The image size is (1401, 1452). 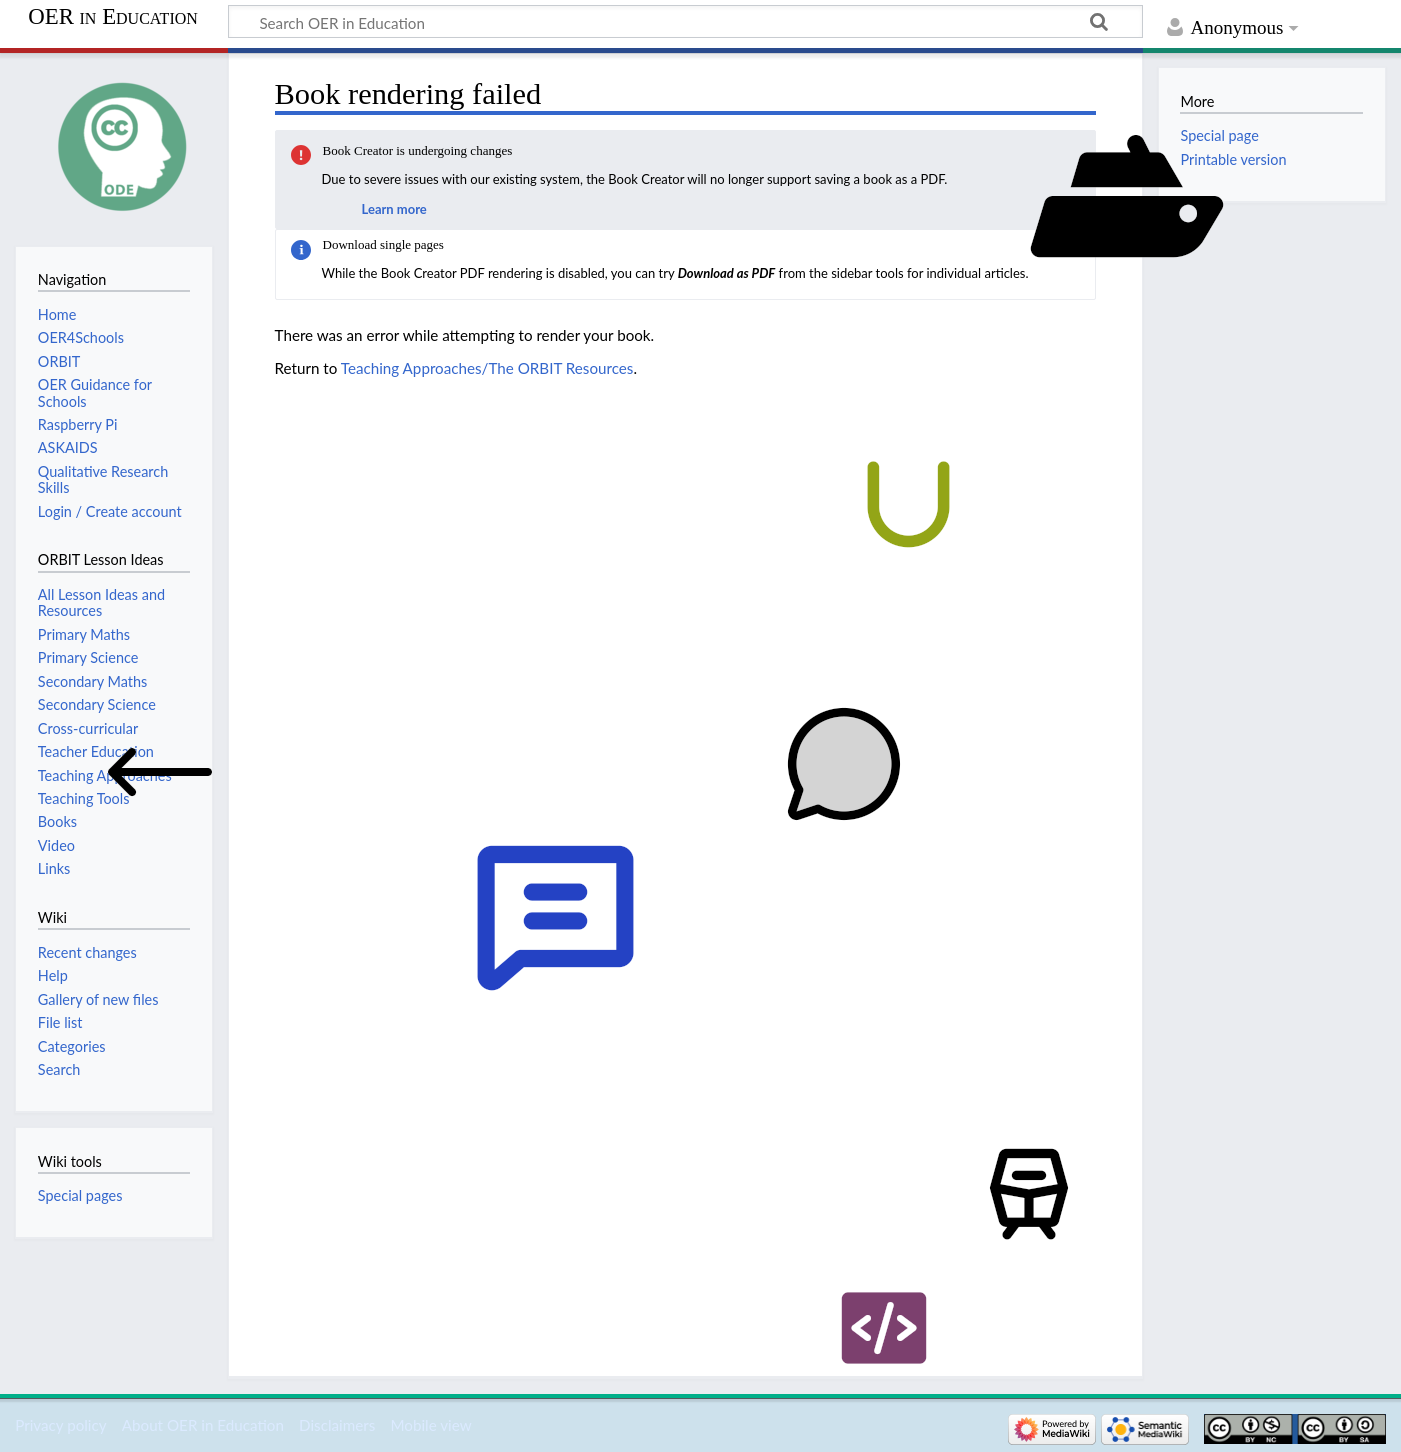 I want to click on open chat or messaging, so click(x=844, y=764).